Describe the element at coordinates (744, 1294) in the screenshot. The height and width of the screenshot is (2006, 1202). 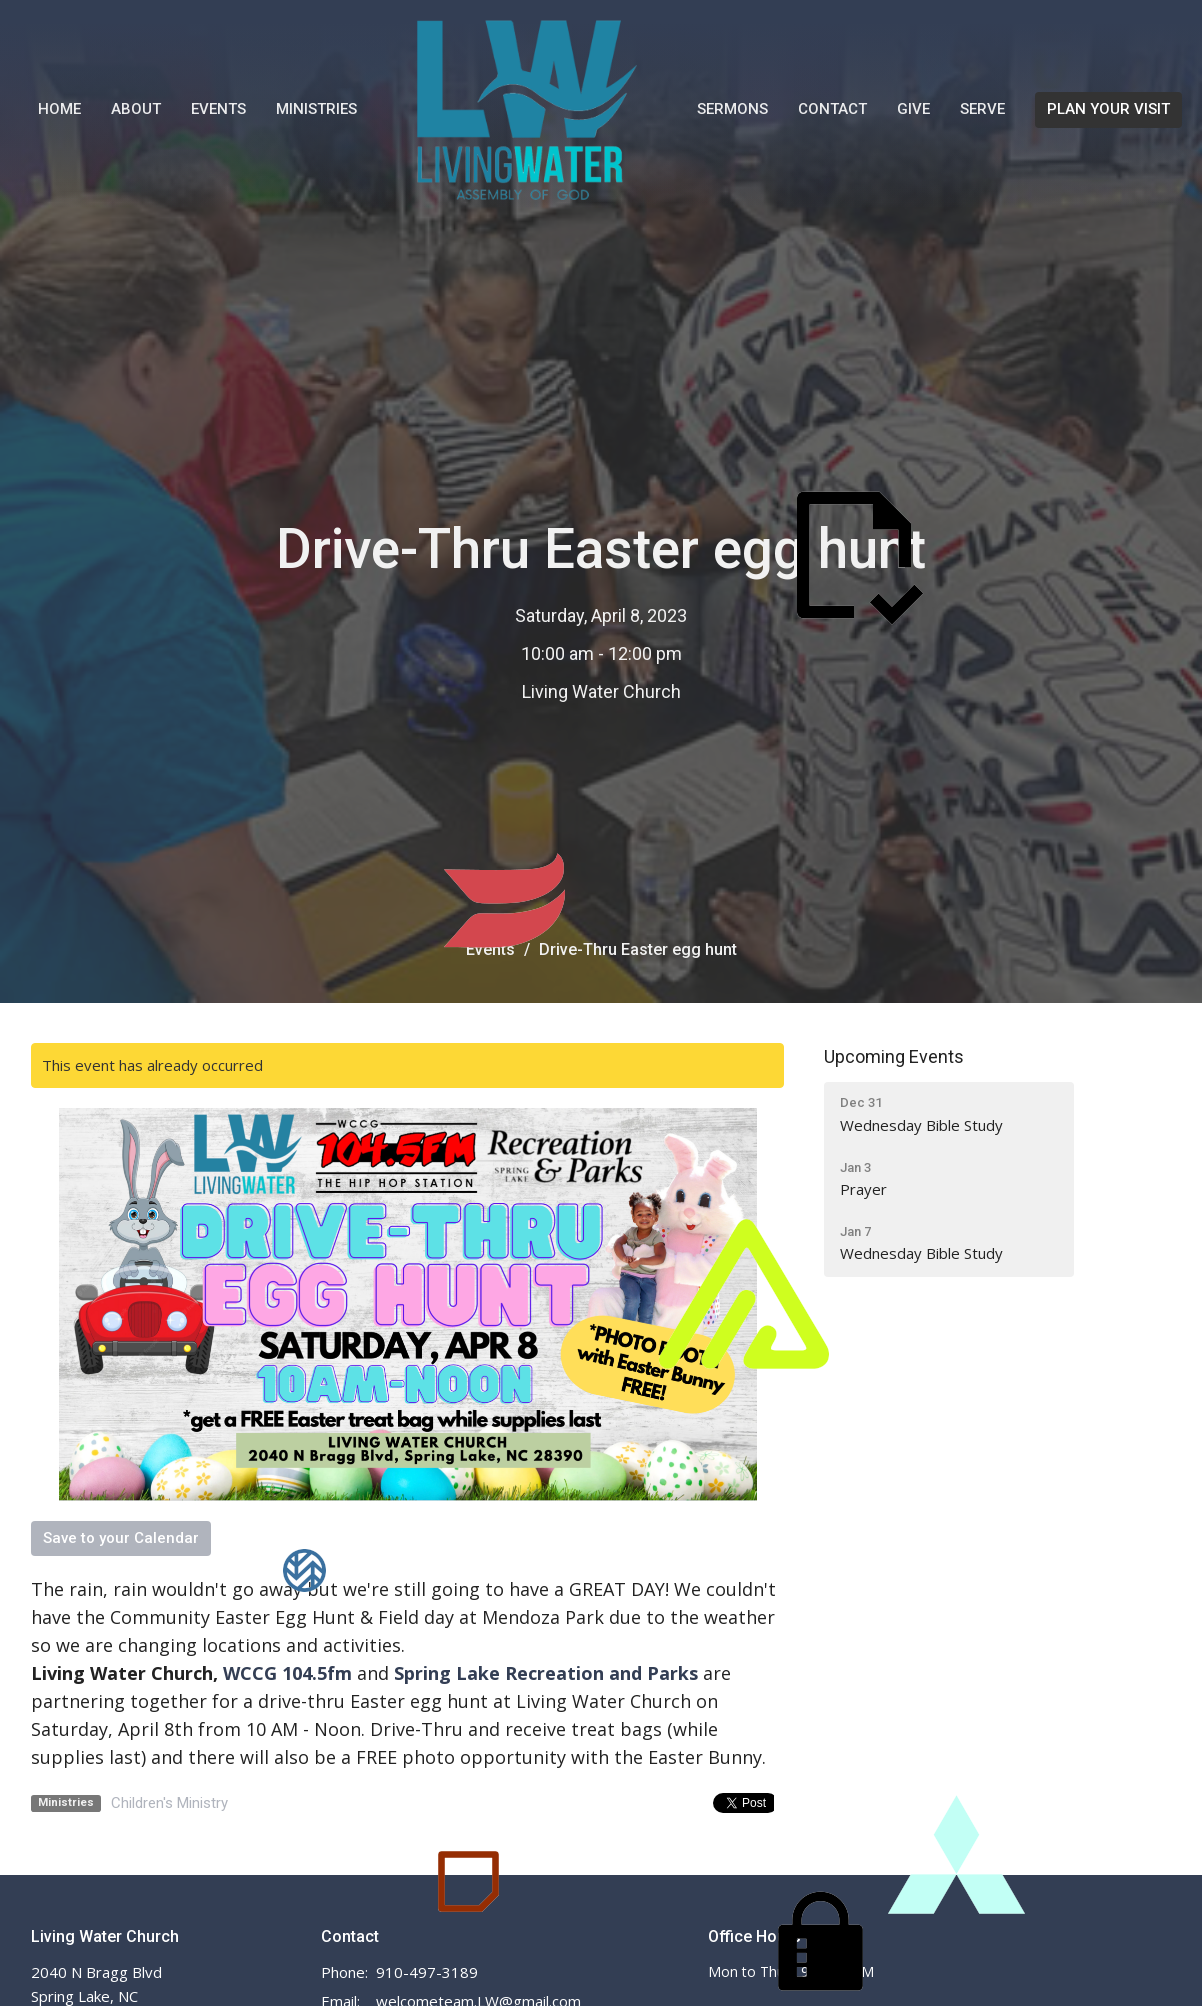
I see `open the AList file management application` at that location.